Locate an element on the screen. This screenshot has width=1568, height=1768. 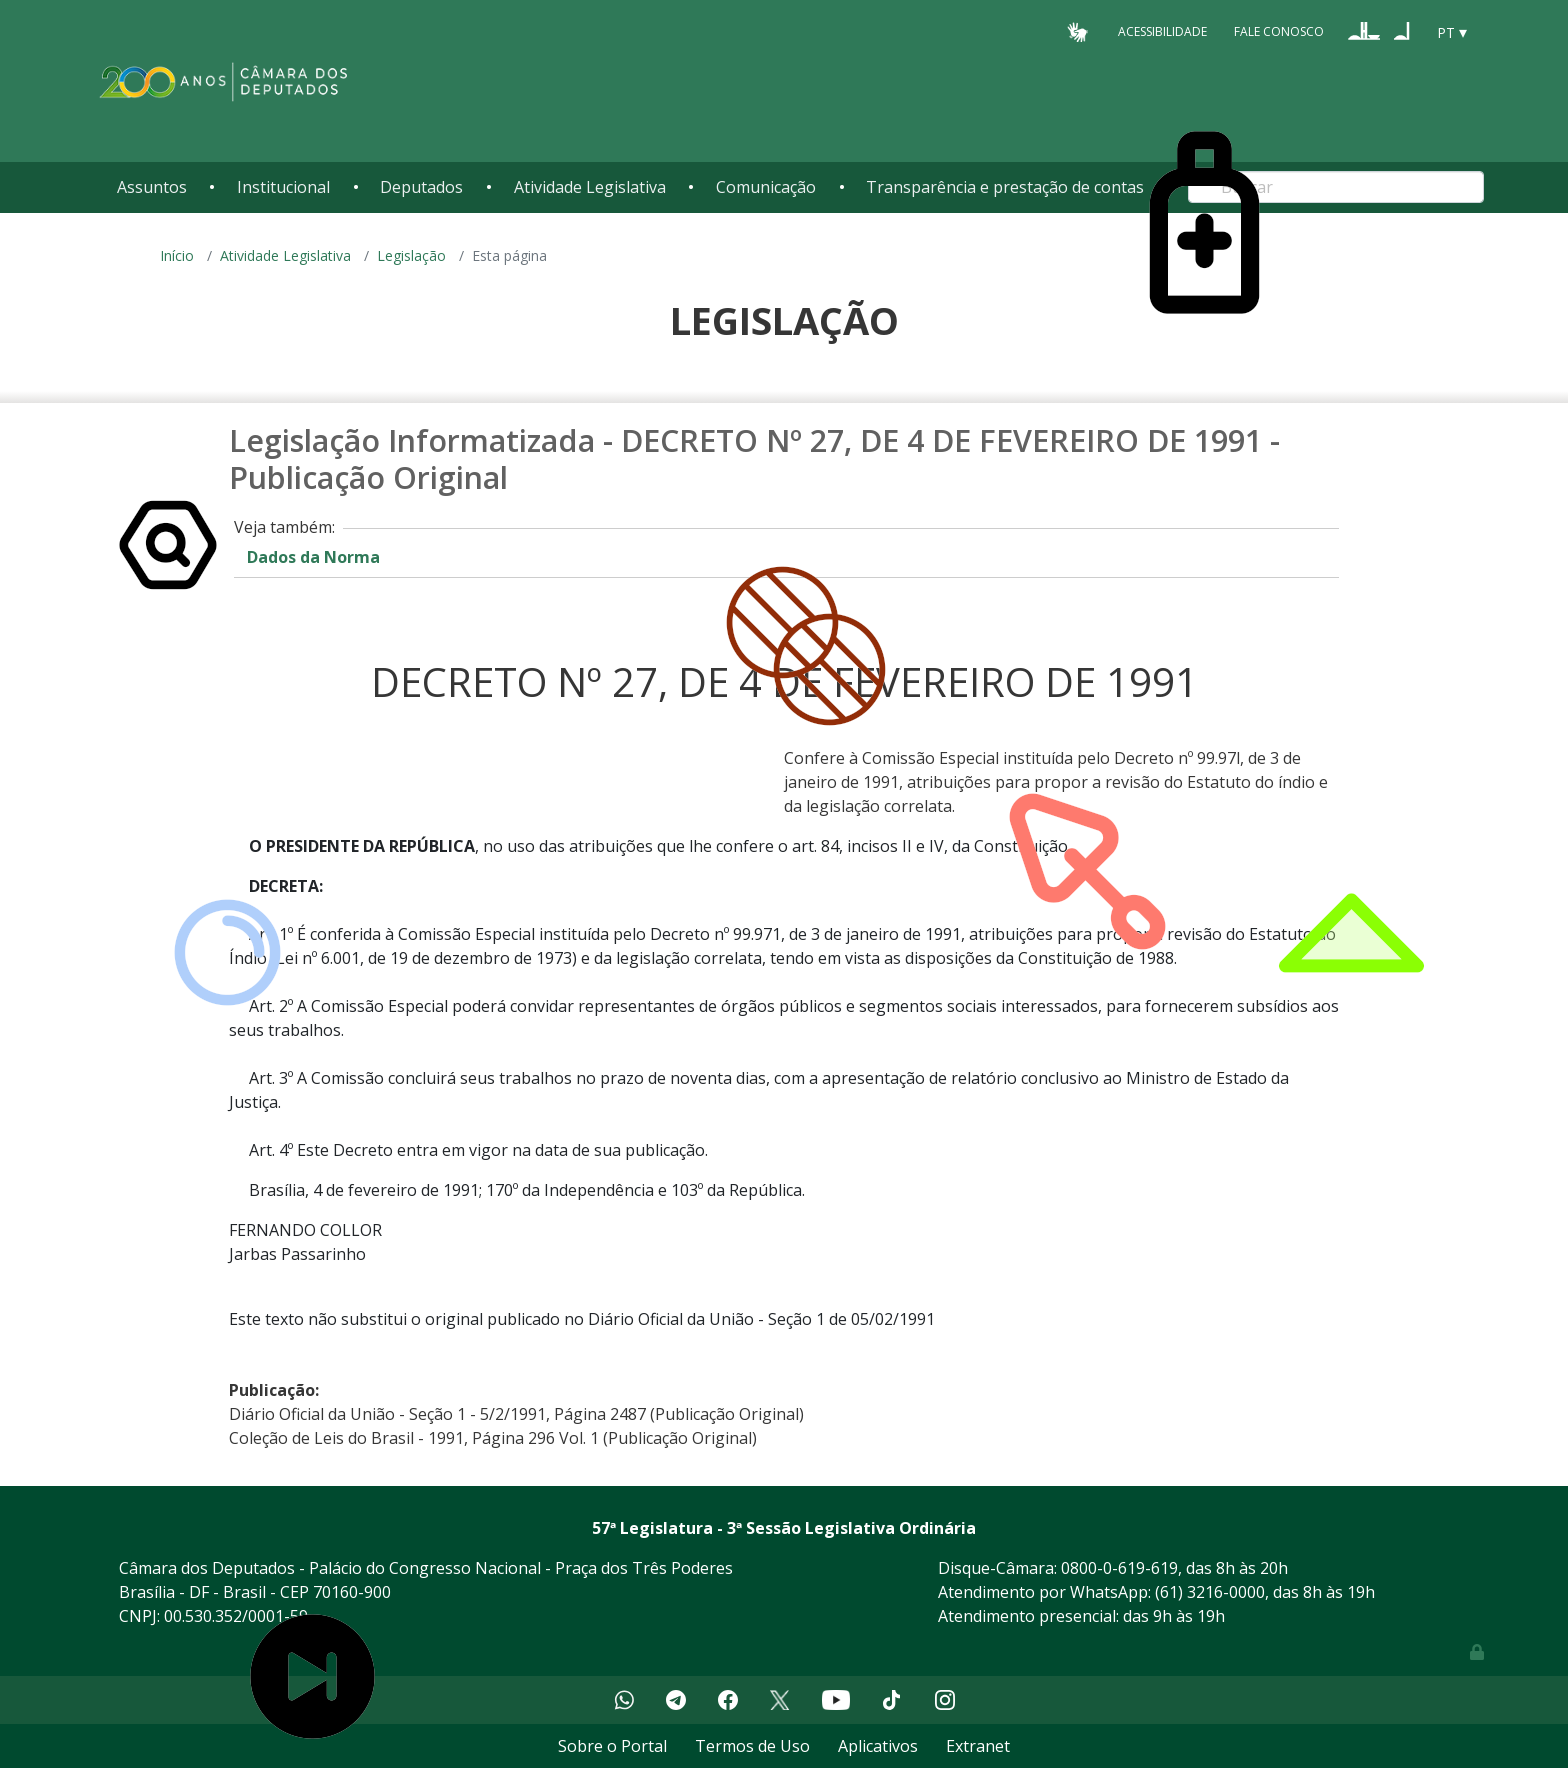
collapse an expanded section is located at coordinates (1351, 939).